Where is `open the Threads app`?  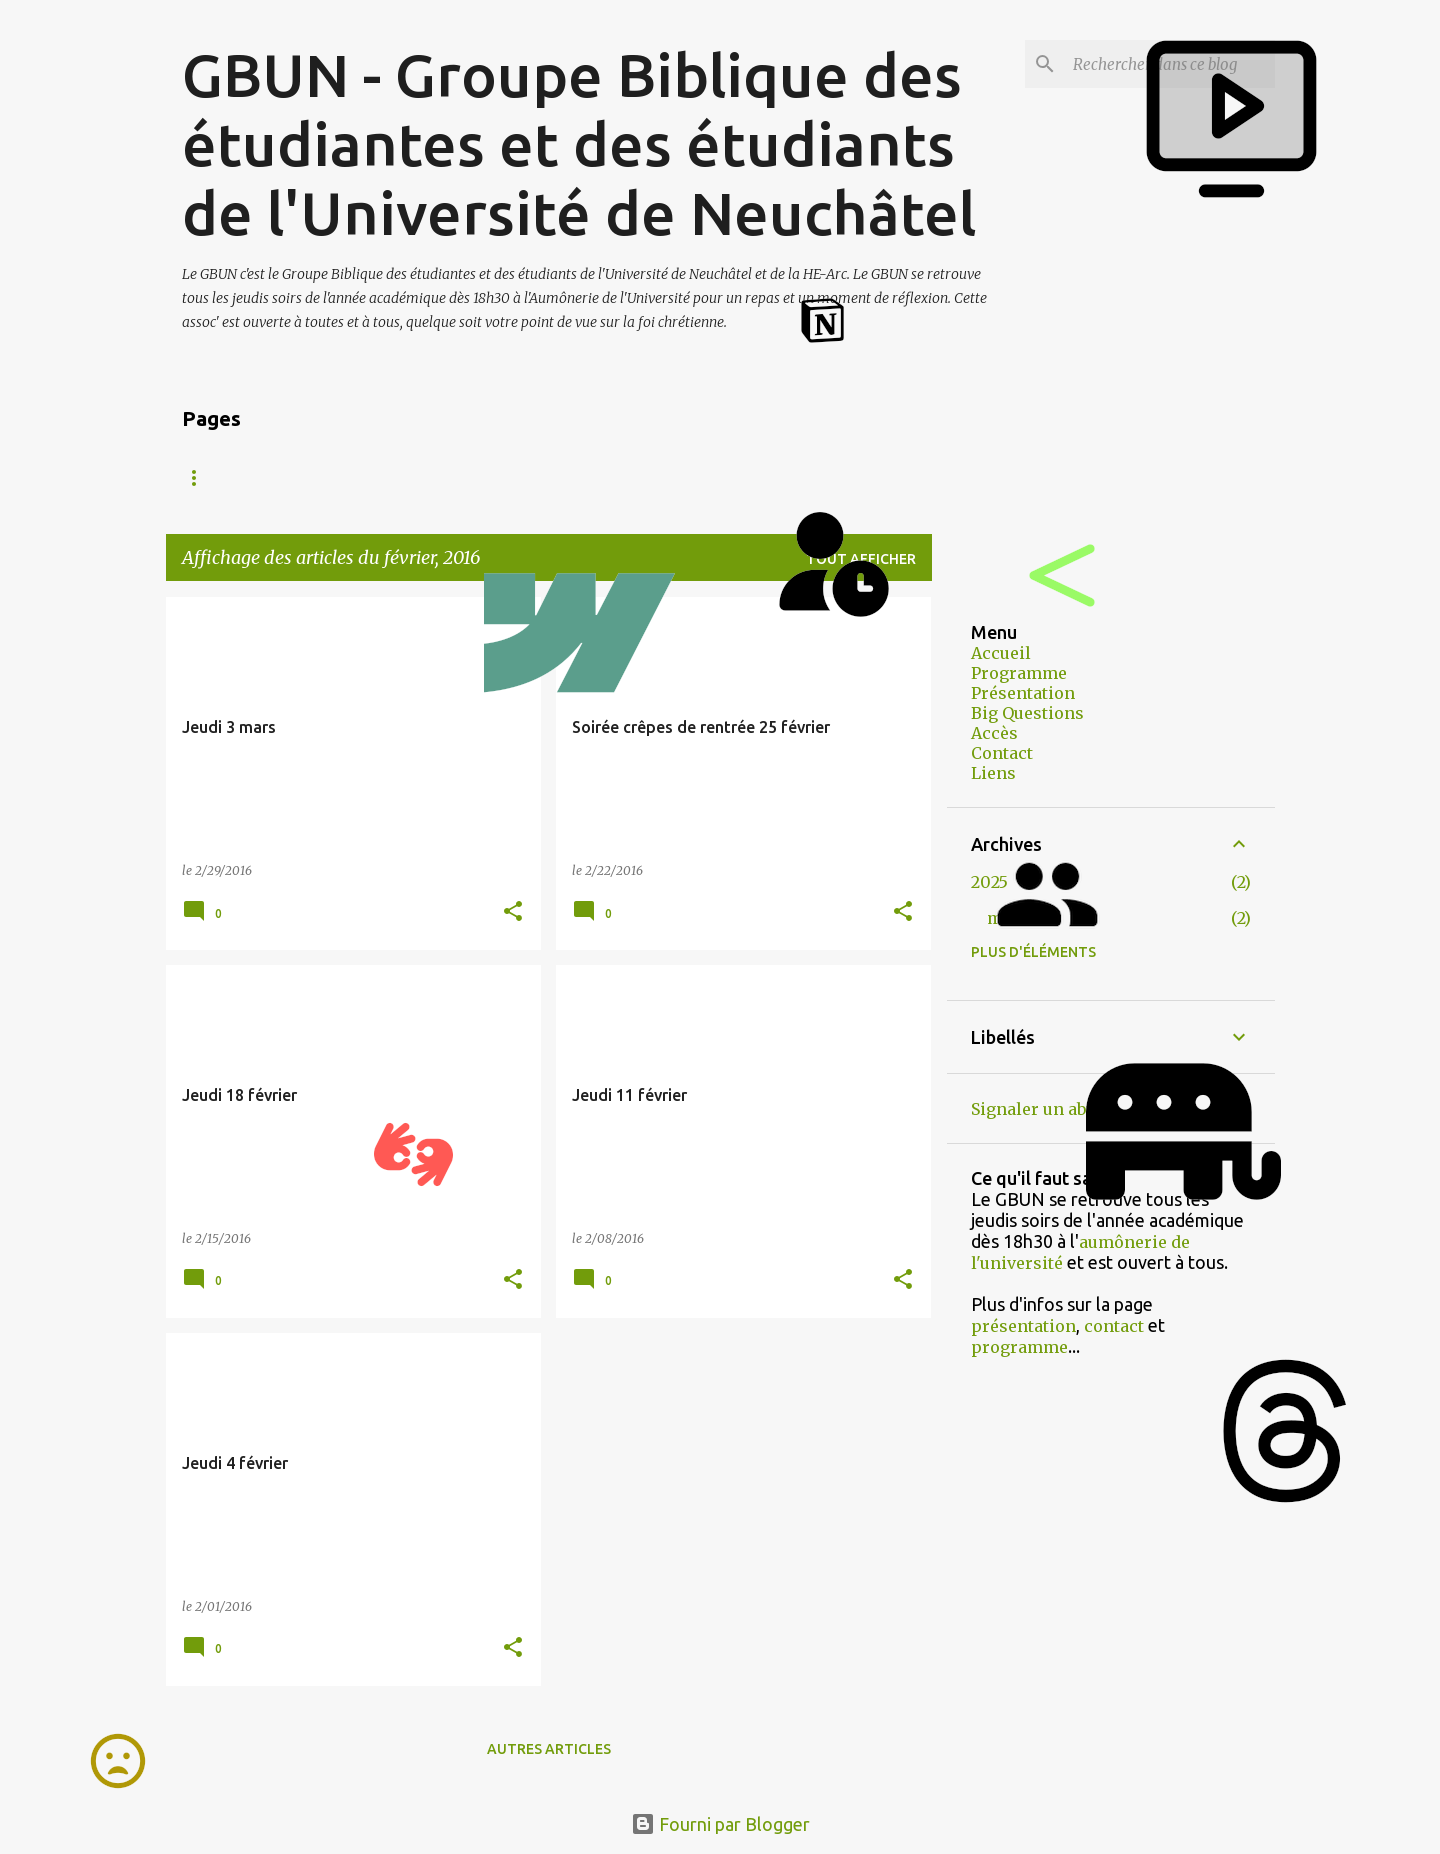
open the Threads app is located at coordinates (1285, 1431).